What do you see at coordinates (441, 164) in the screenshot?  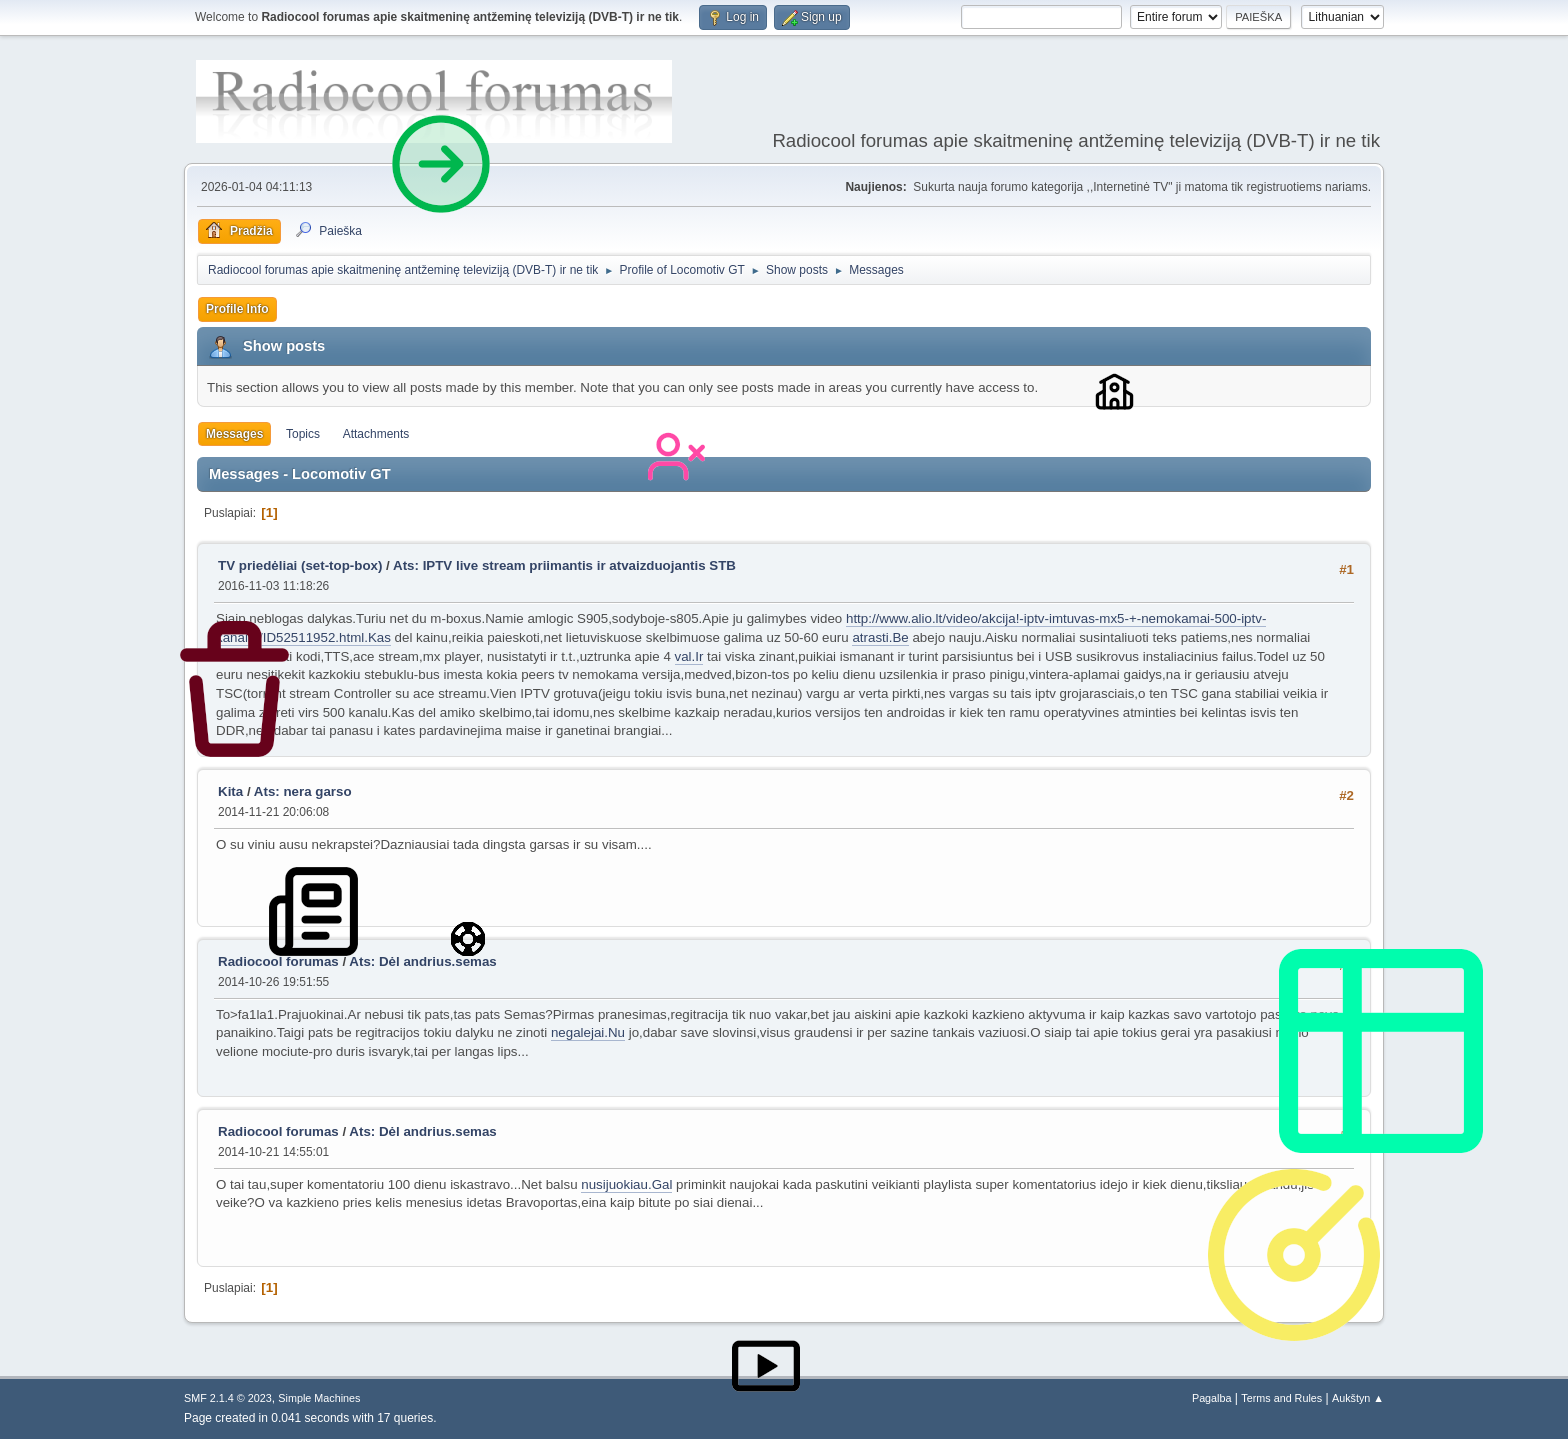 I see `proceed to the next step` at bounding box center [441, 164].